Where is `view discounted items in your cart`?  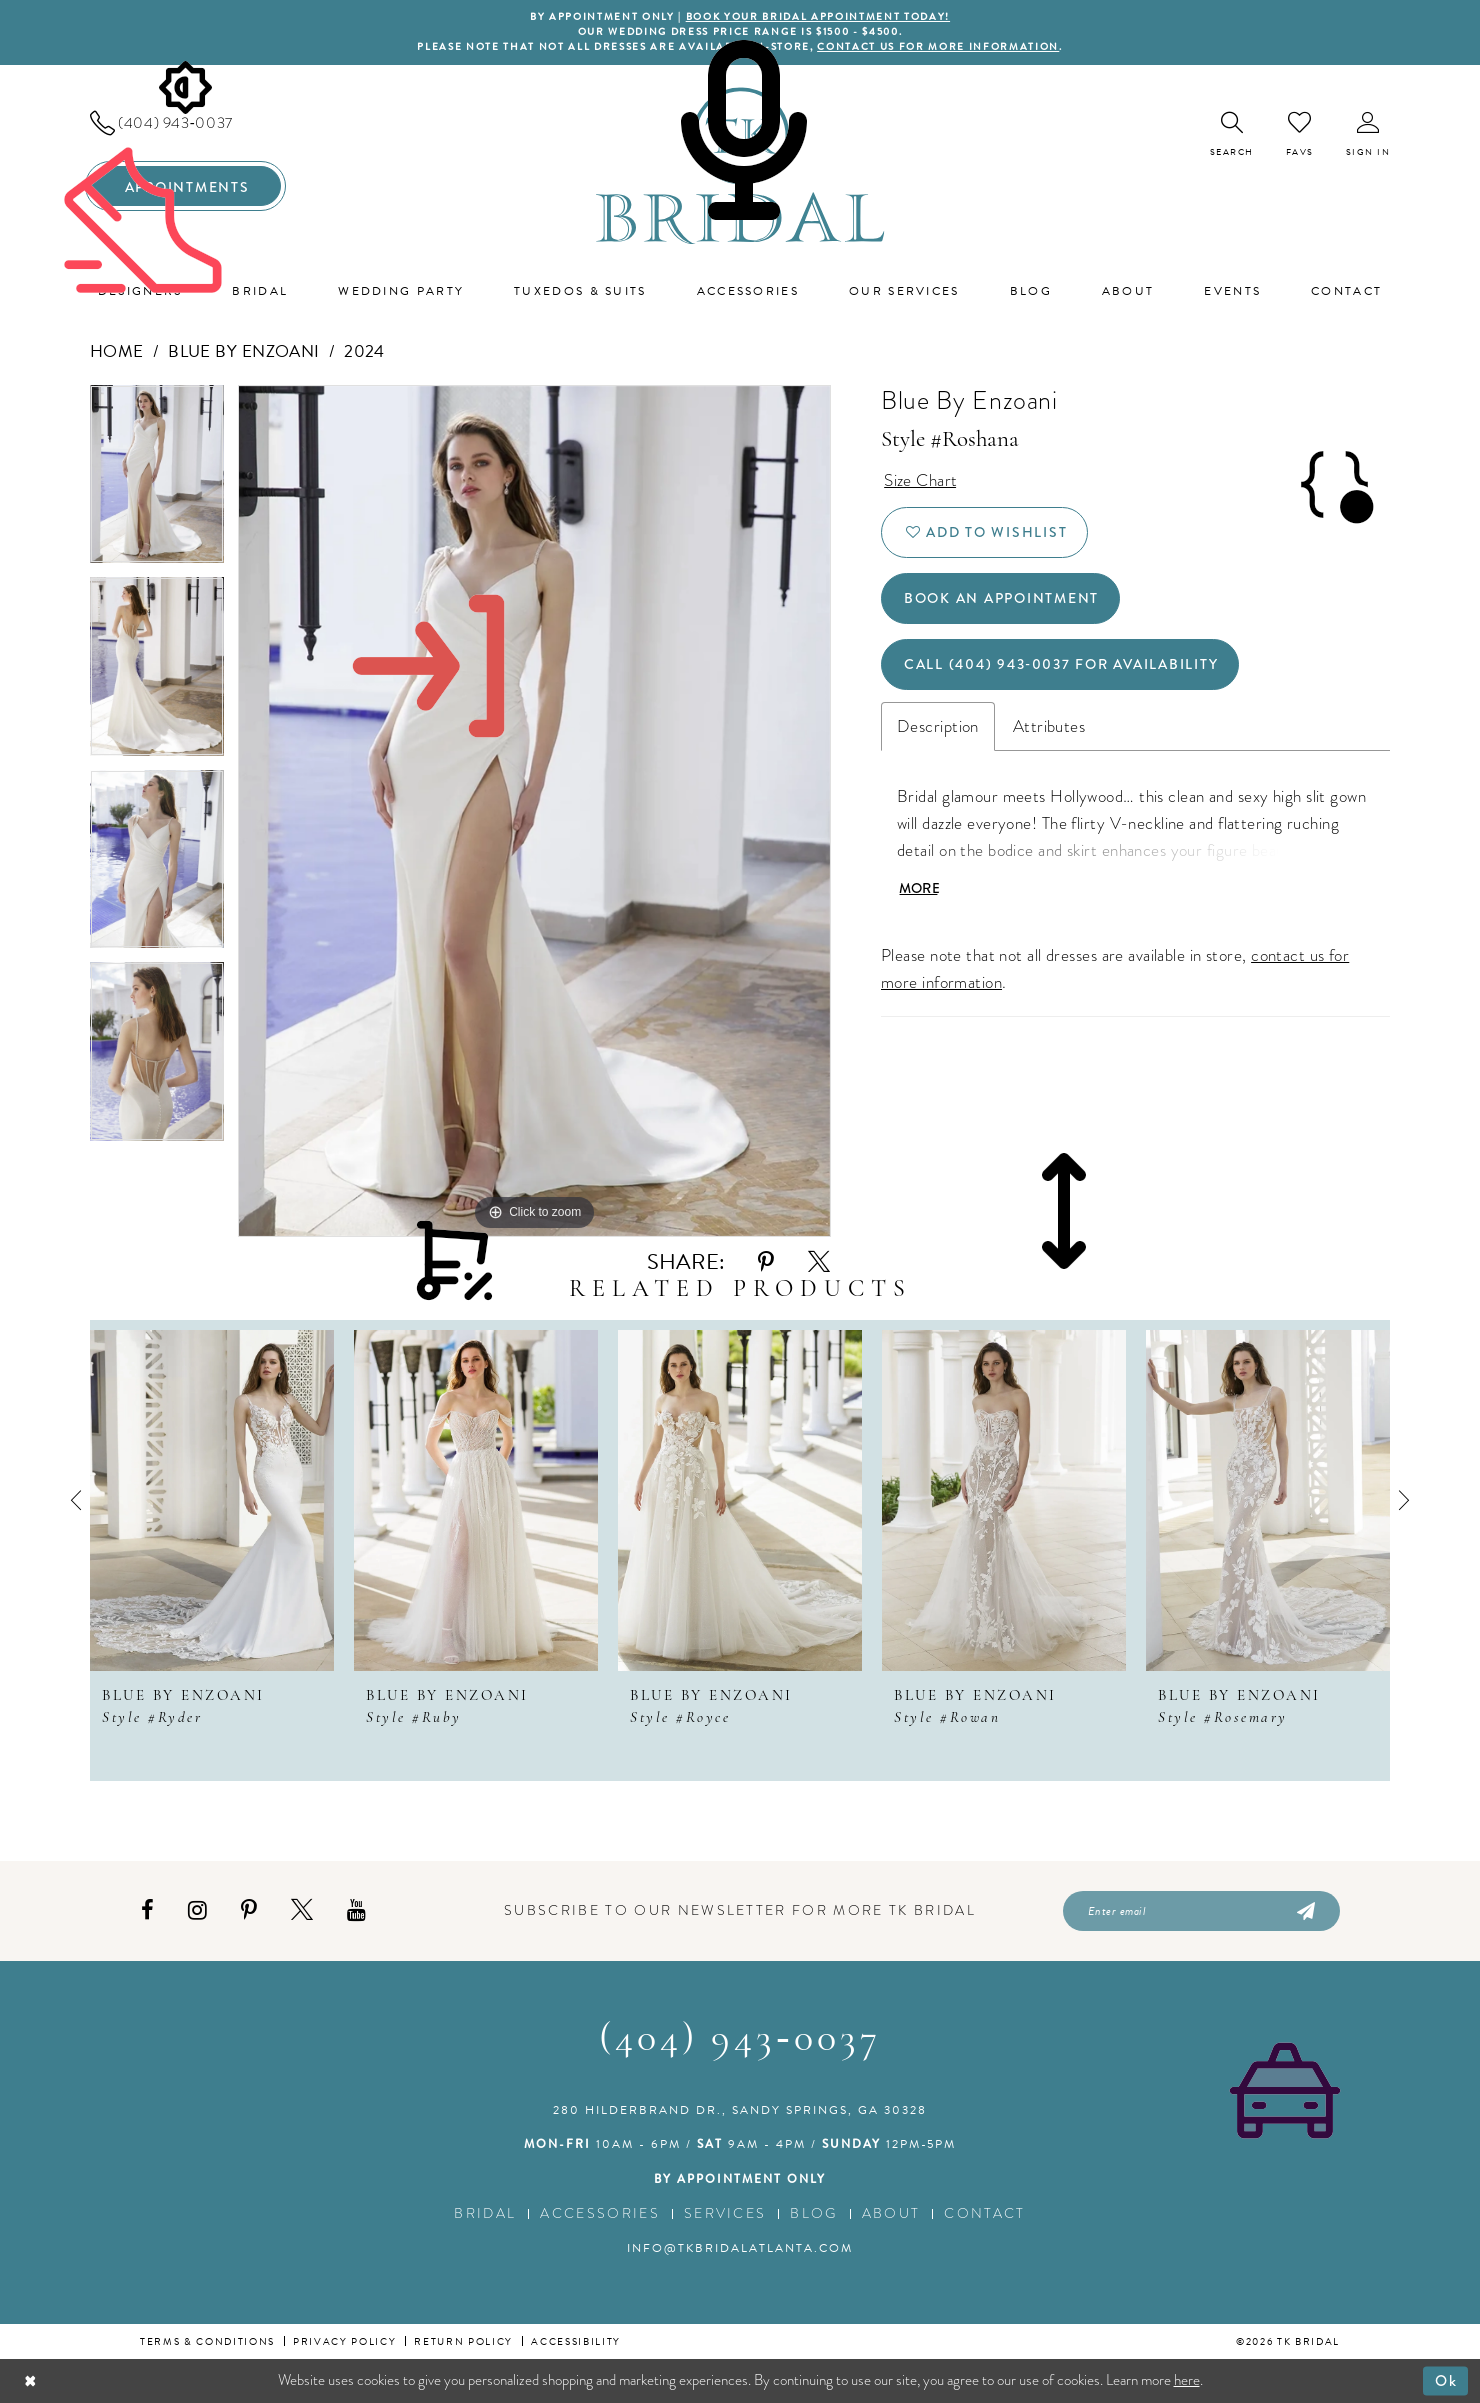 view discounted items in your cart is located at coordinates (452, 1260).